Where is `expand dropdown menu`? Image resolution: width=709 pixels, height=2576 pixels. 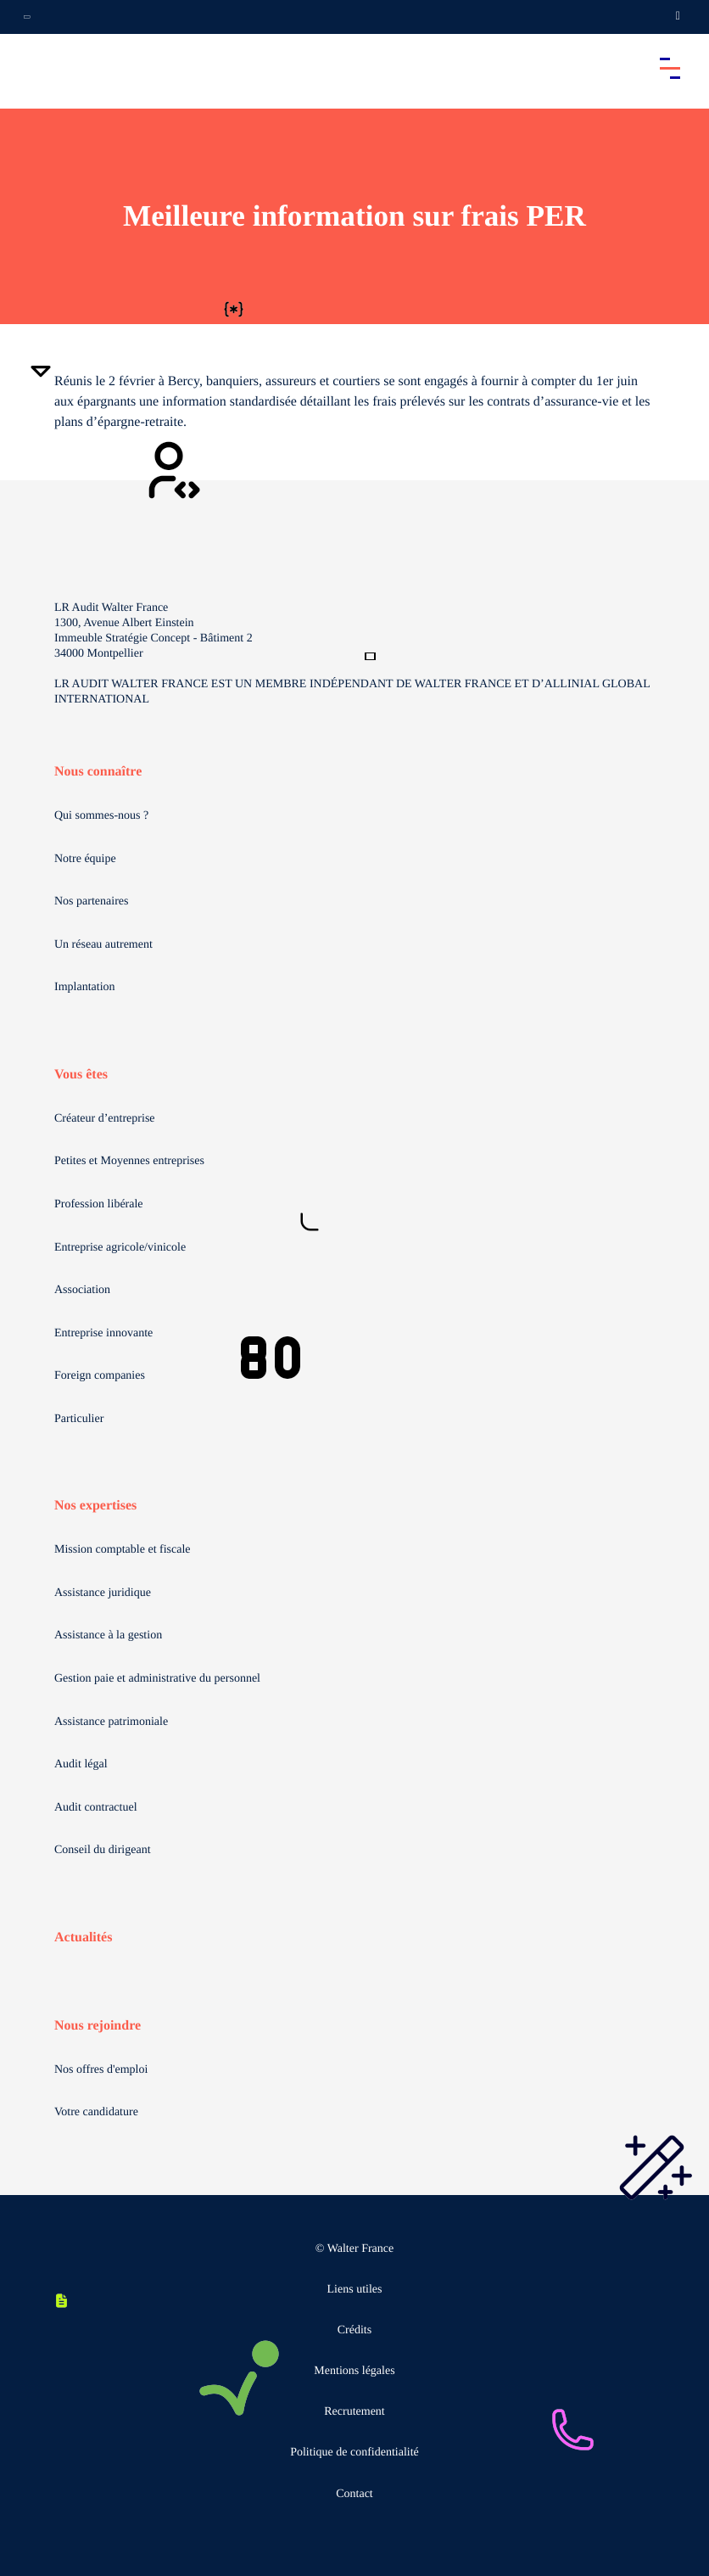 expand dropdown menu is located at coordinates (41, 370).